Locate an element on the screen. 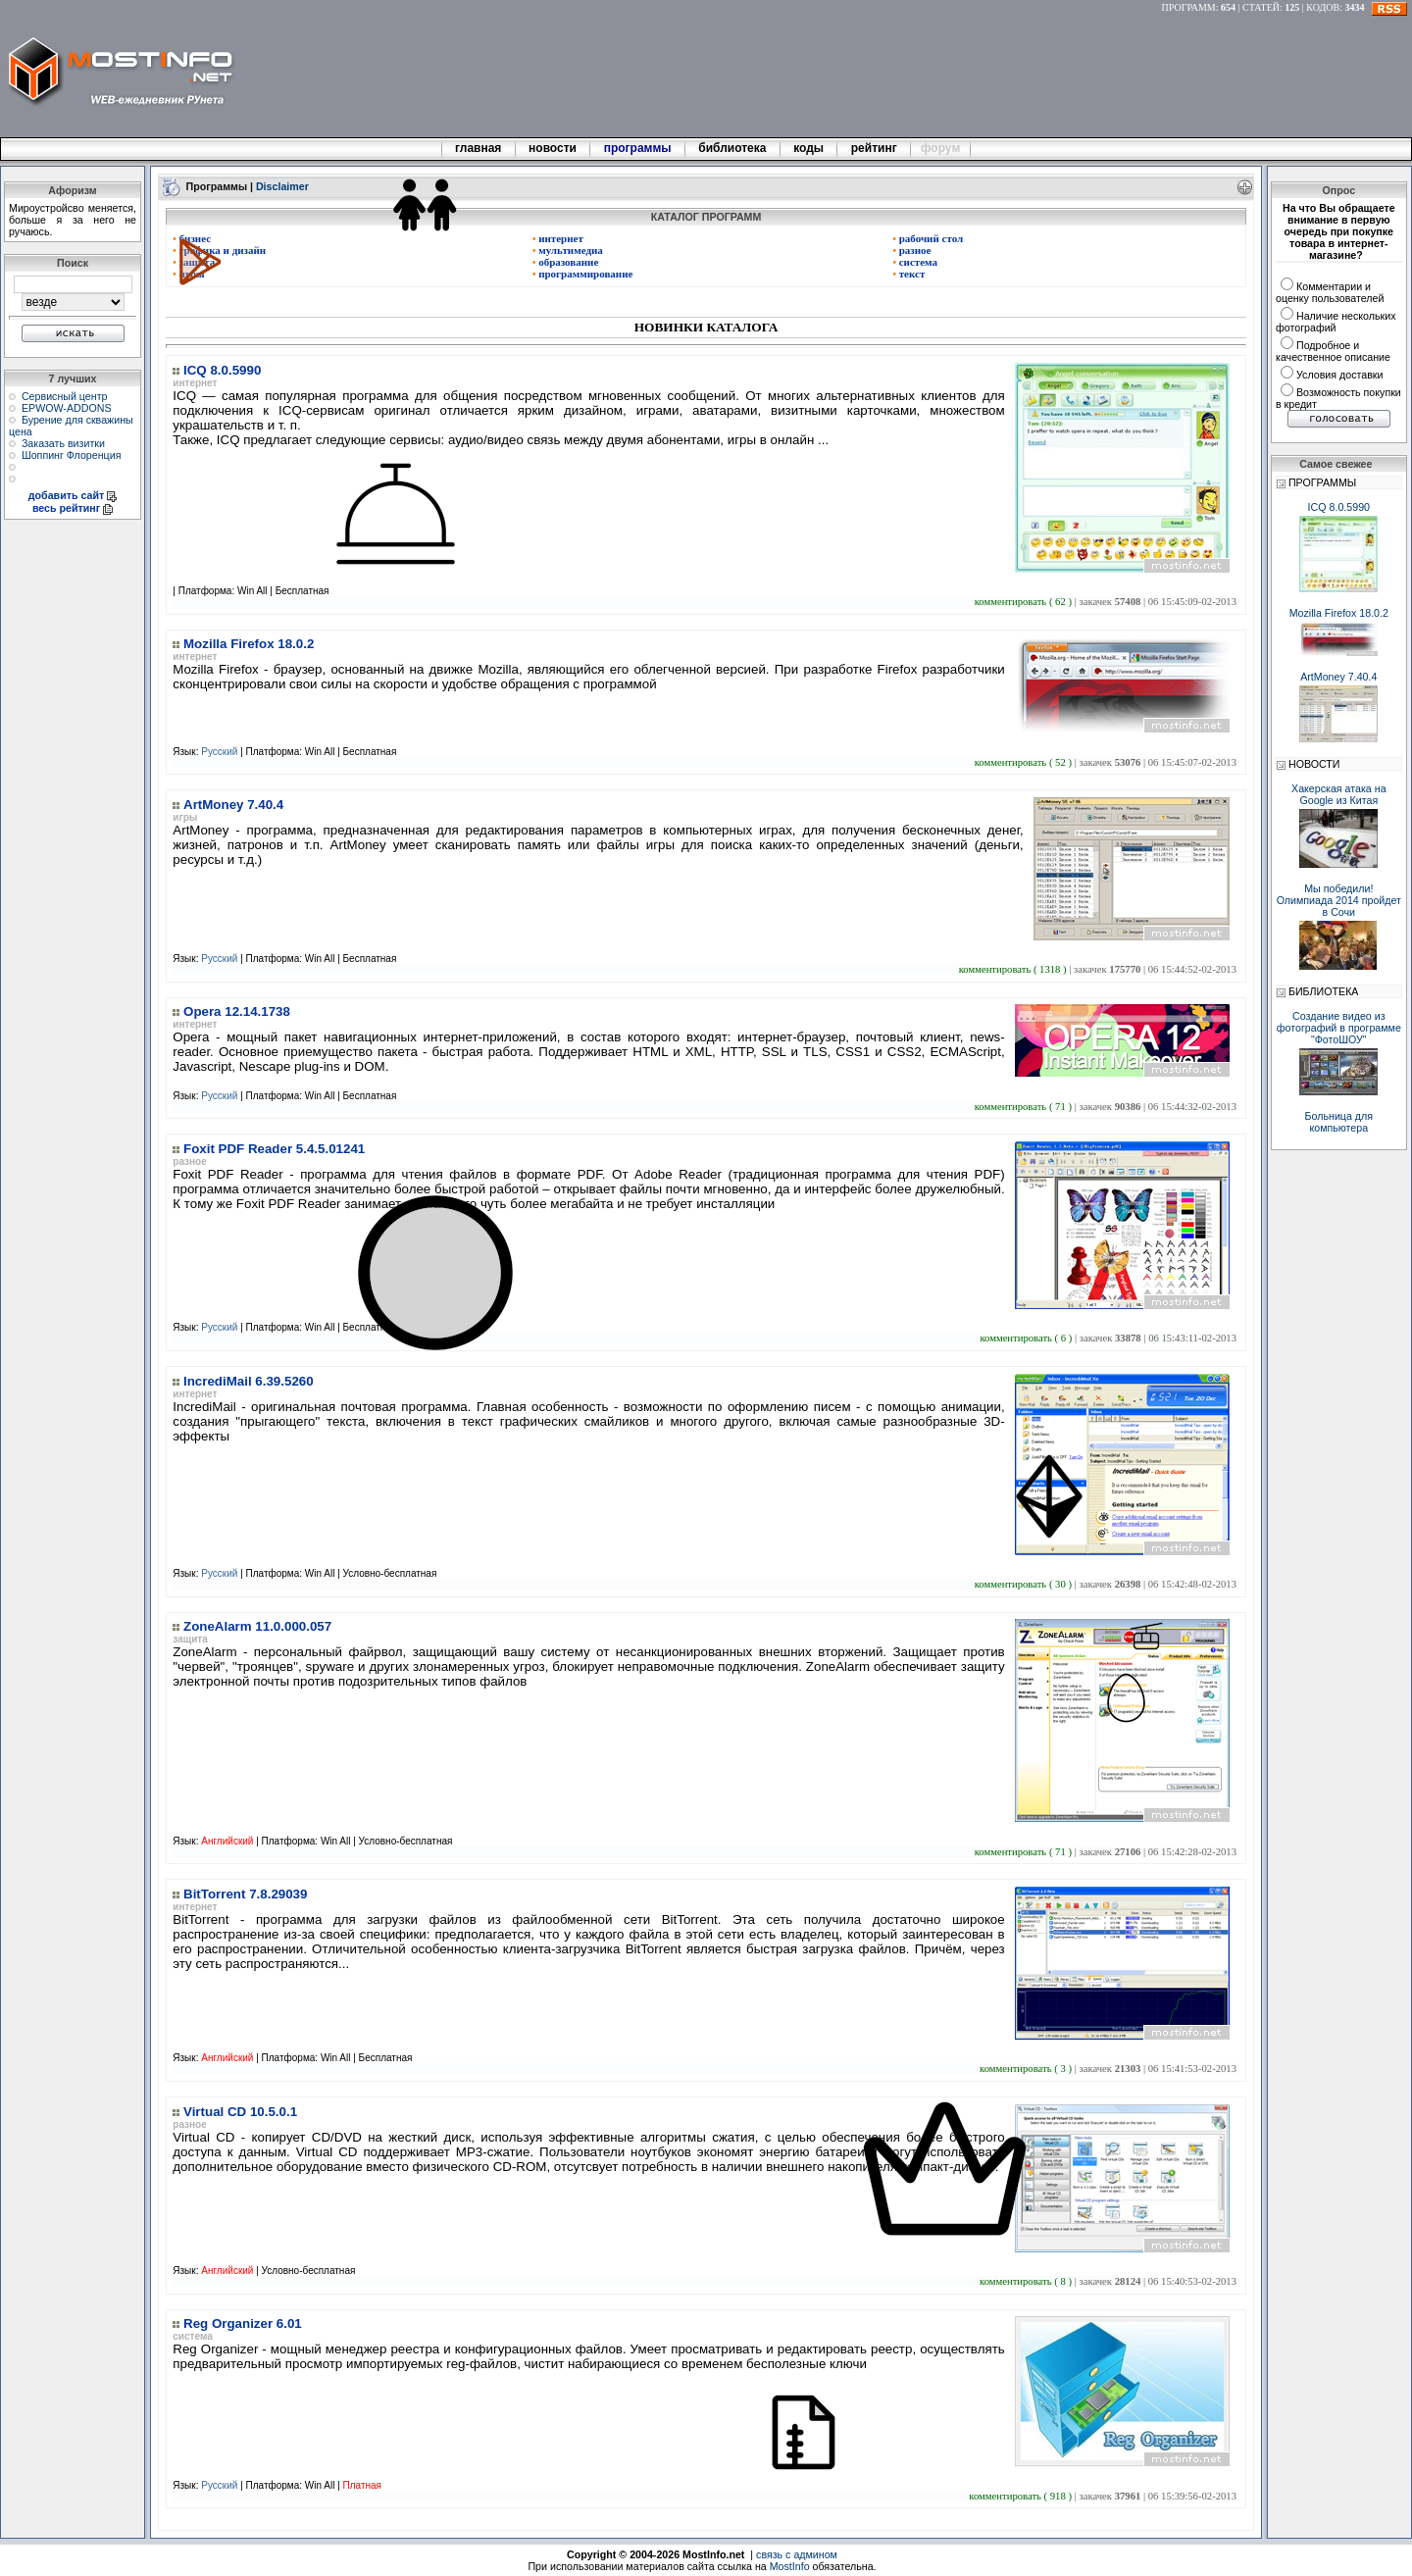 The image size is (1412, 2576). view ethereum wallet balance is located at coordinates (1049, 1496).